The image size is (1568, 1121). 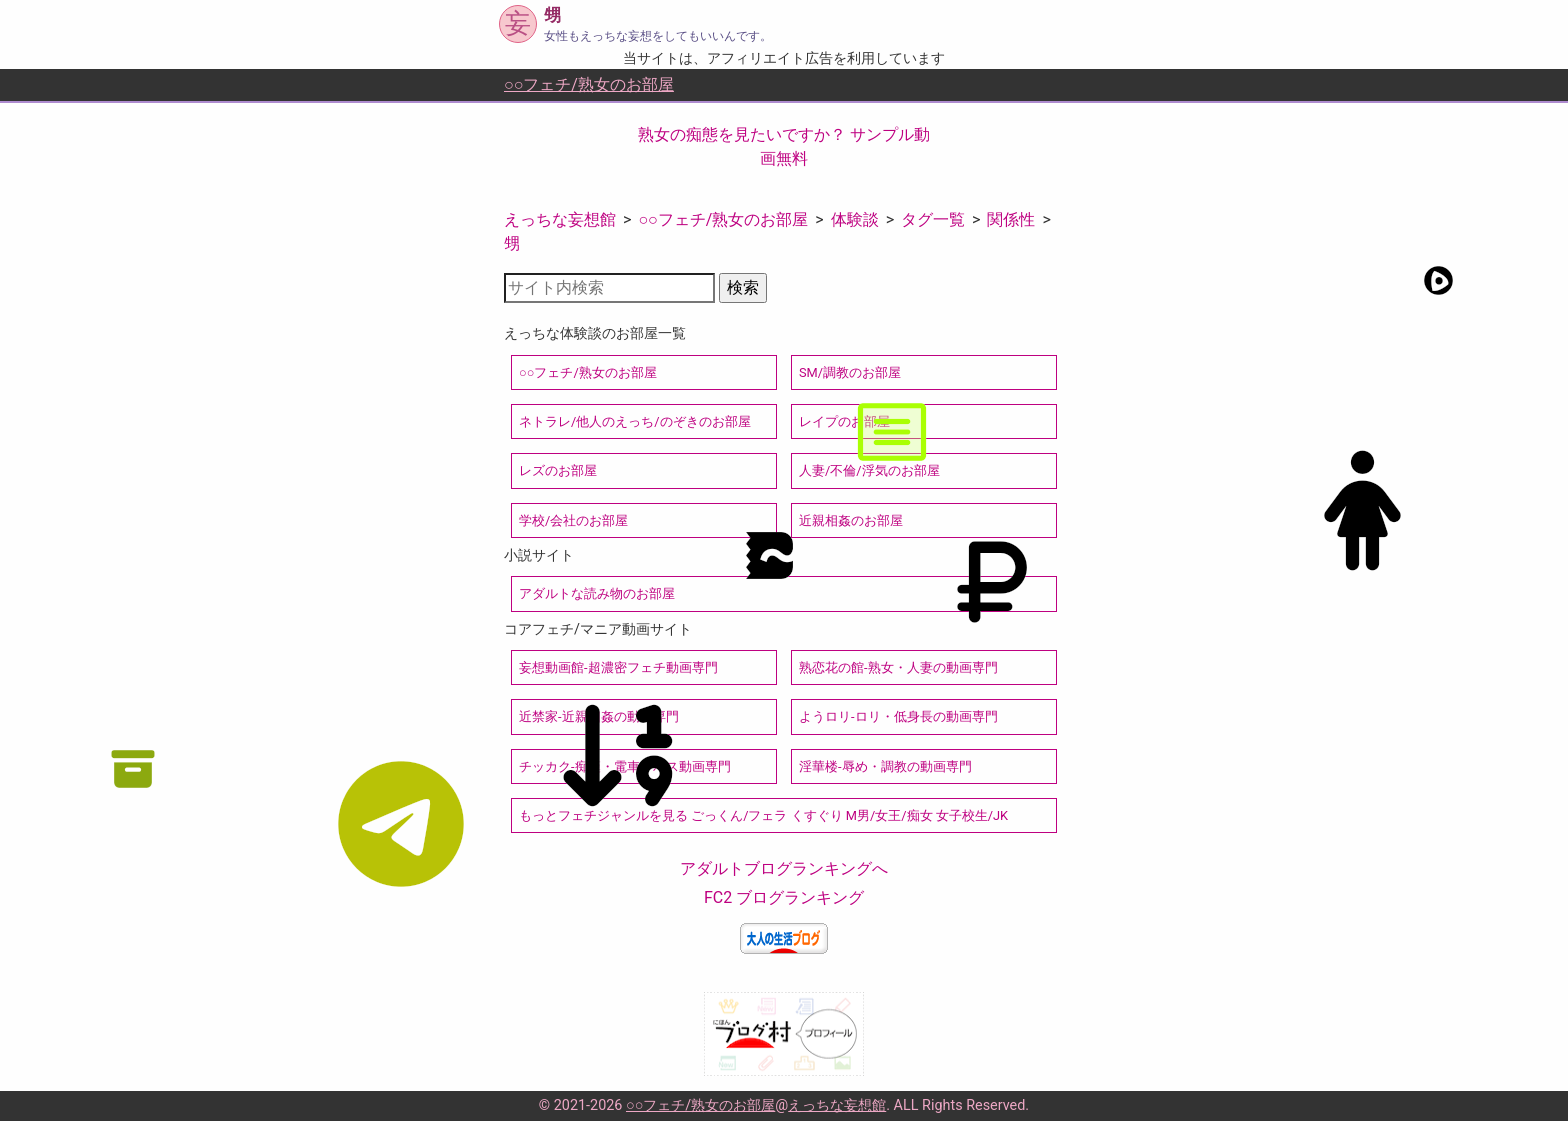 What do you see at coordinates (1362, 510) in the screenshot?
I see `women's restroom indicator` at bounding box center [1362, 510].